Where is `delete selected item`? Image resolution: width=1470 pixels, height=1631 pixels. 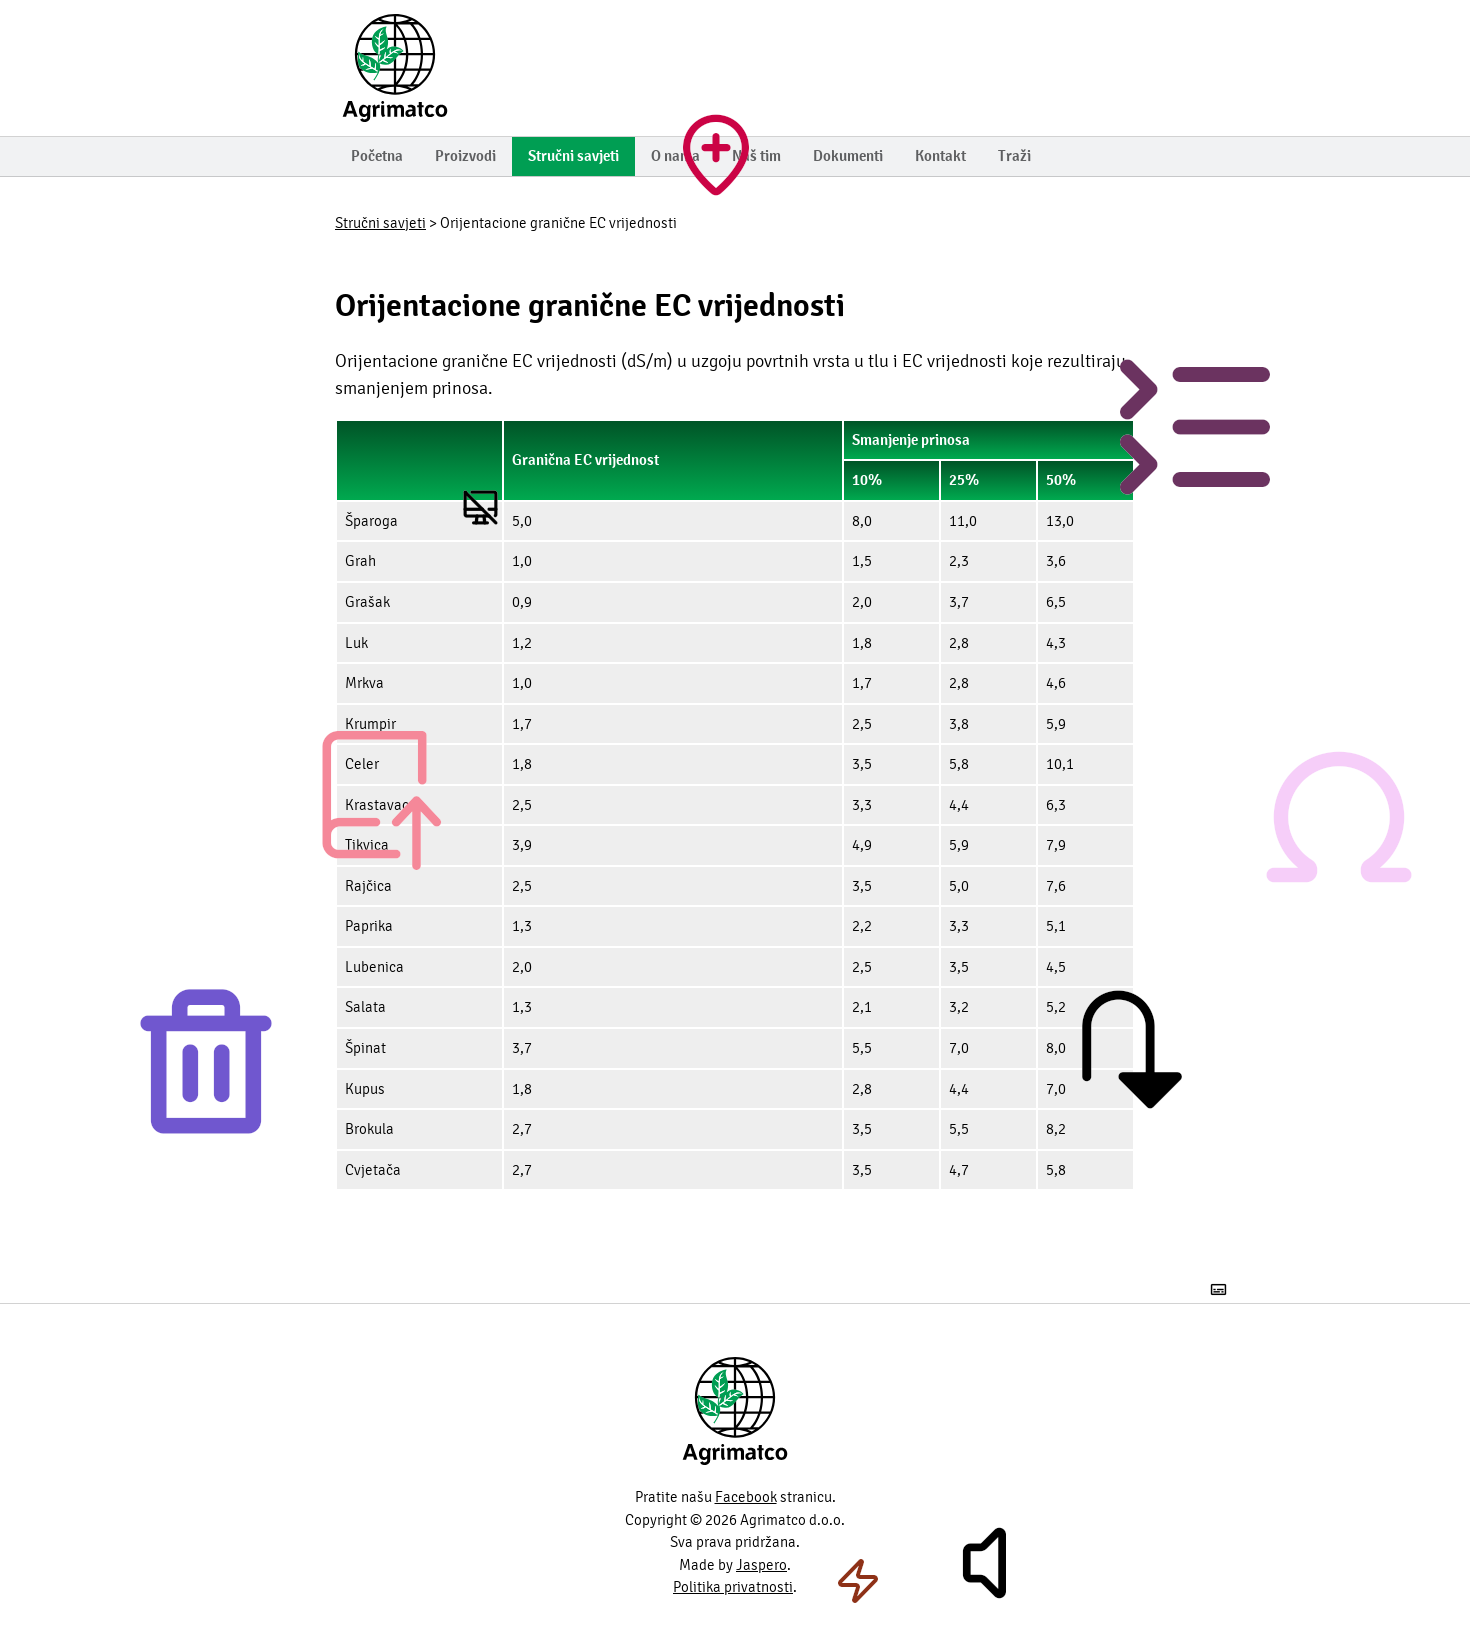
delete selected item is located at coordinates (206, 1068).